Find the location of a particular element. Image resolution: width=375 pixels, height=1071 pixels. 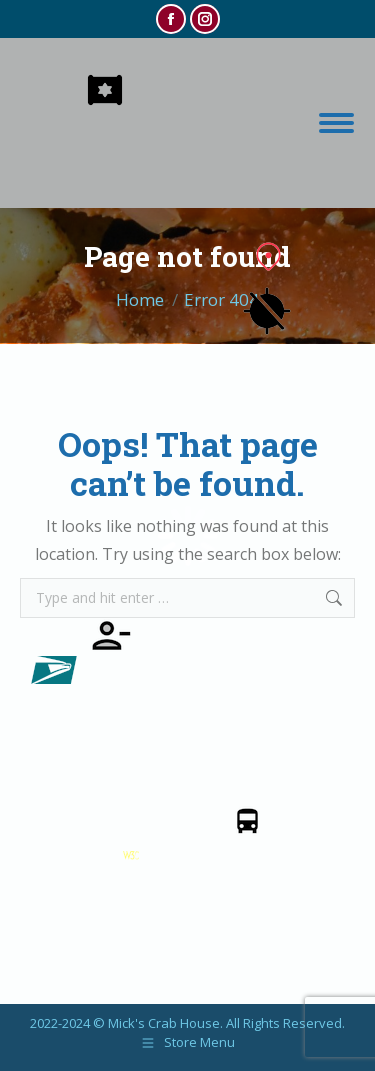

world wide web consortium (w3c) logo is located at coordinates (131, 855).